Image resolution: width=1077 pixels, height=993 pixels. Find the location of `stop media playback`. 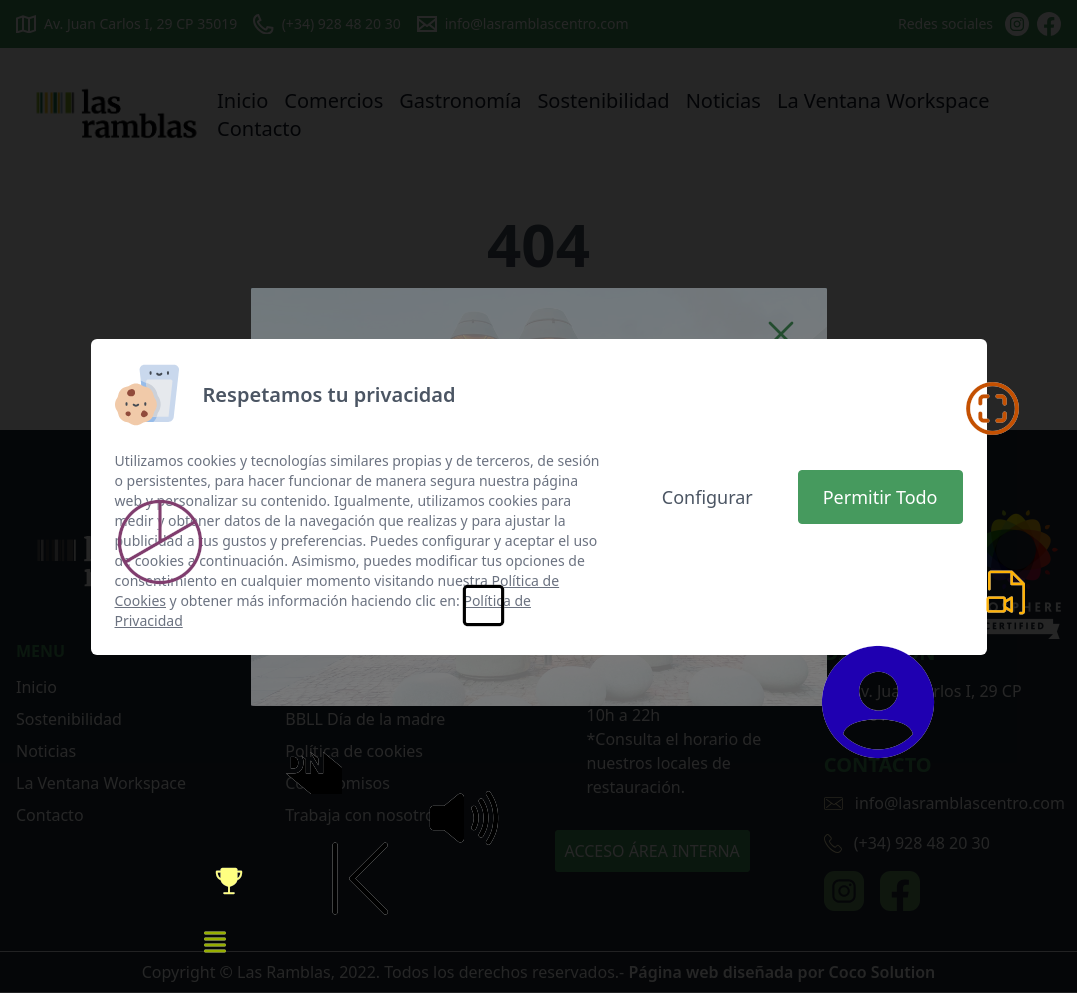

stop media playback is located at coordinates (483, 605).